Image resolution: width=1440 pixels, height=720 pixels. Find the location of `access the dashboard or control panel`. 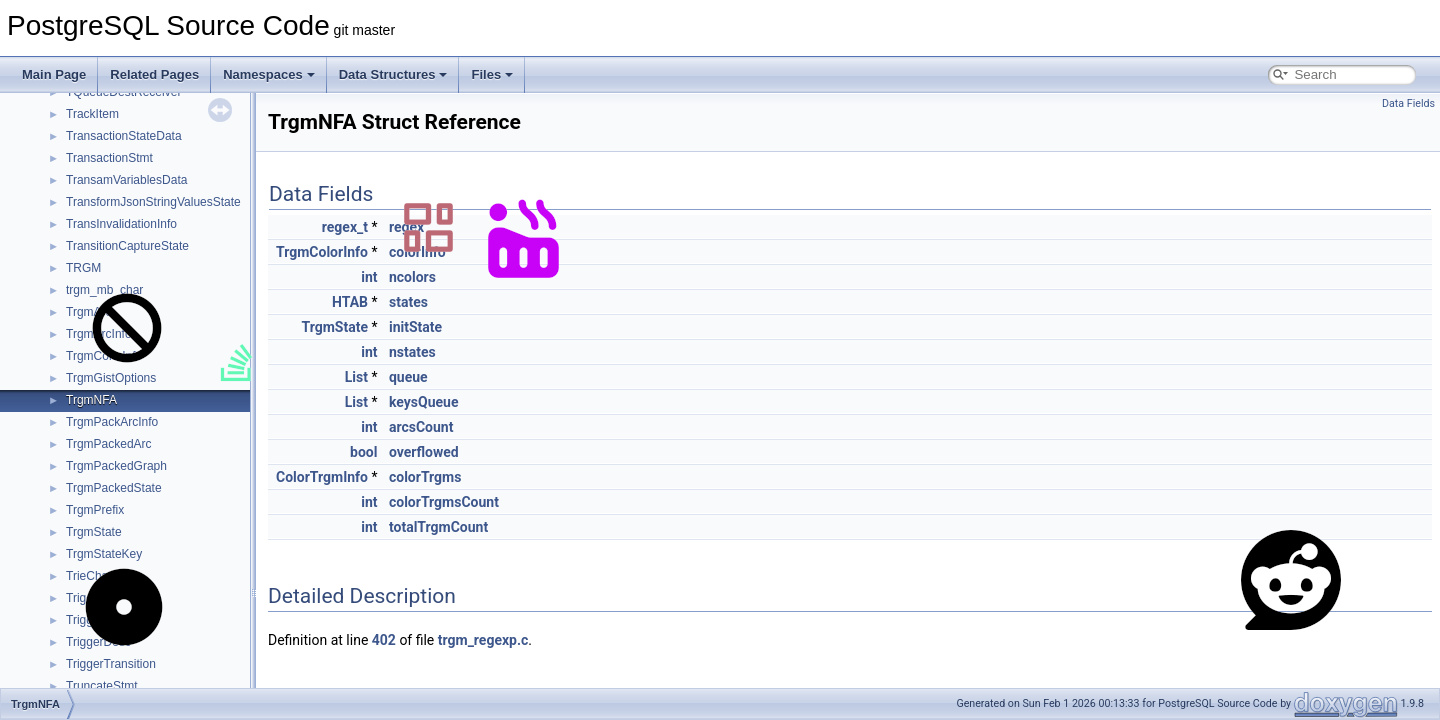

access the dashboard or control panel is located at coordinates (428, 227).